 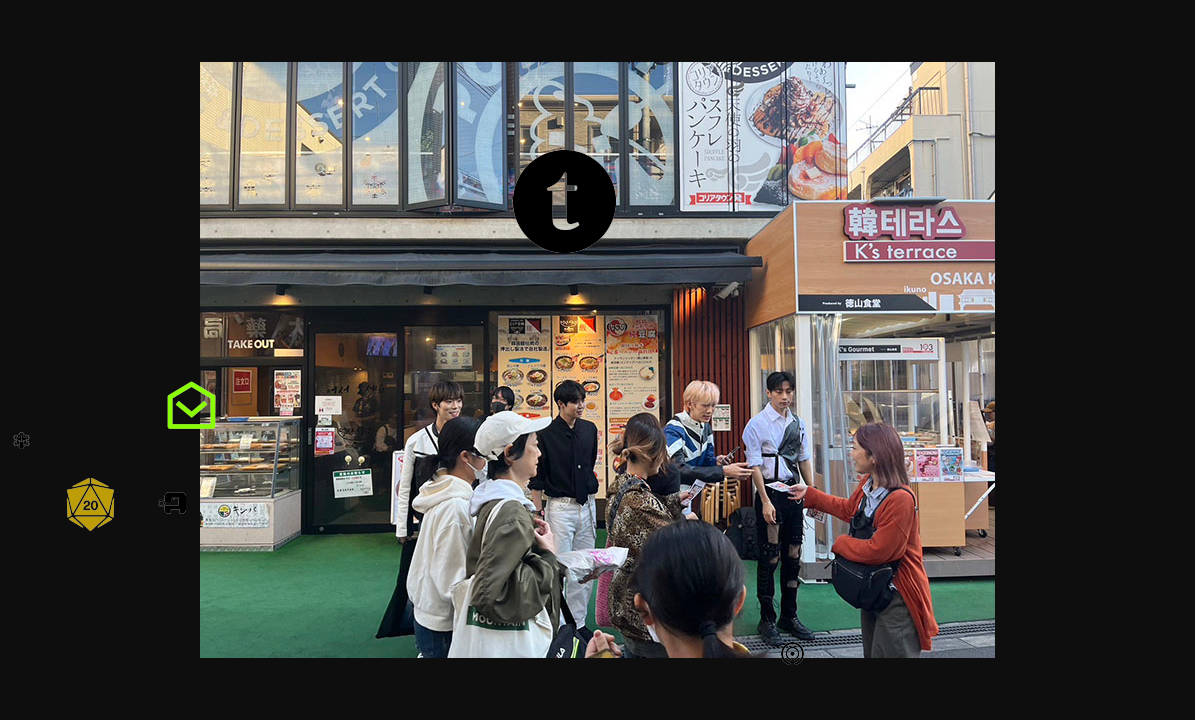 I want to click on open authentik identity provider settings, so click(x=172, y=503).